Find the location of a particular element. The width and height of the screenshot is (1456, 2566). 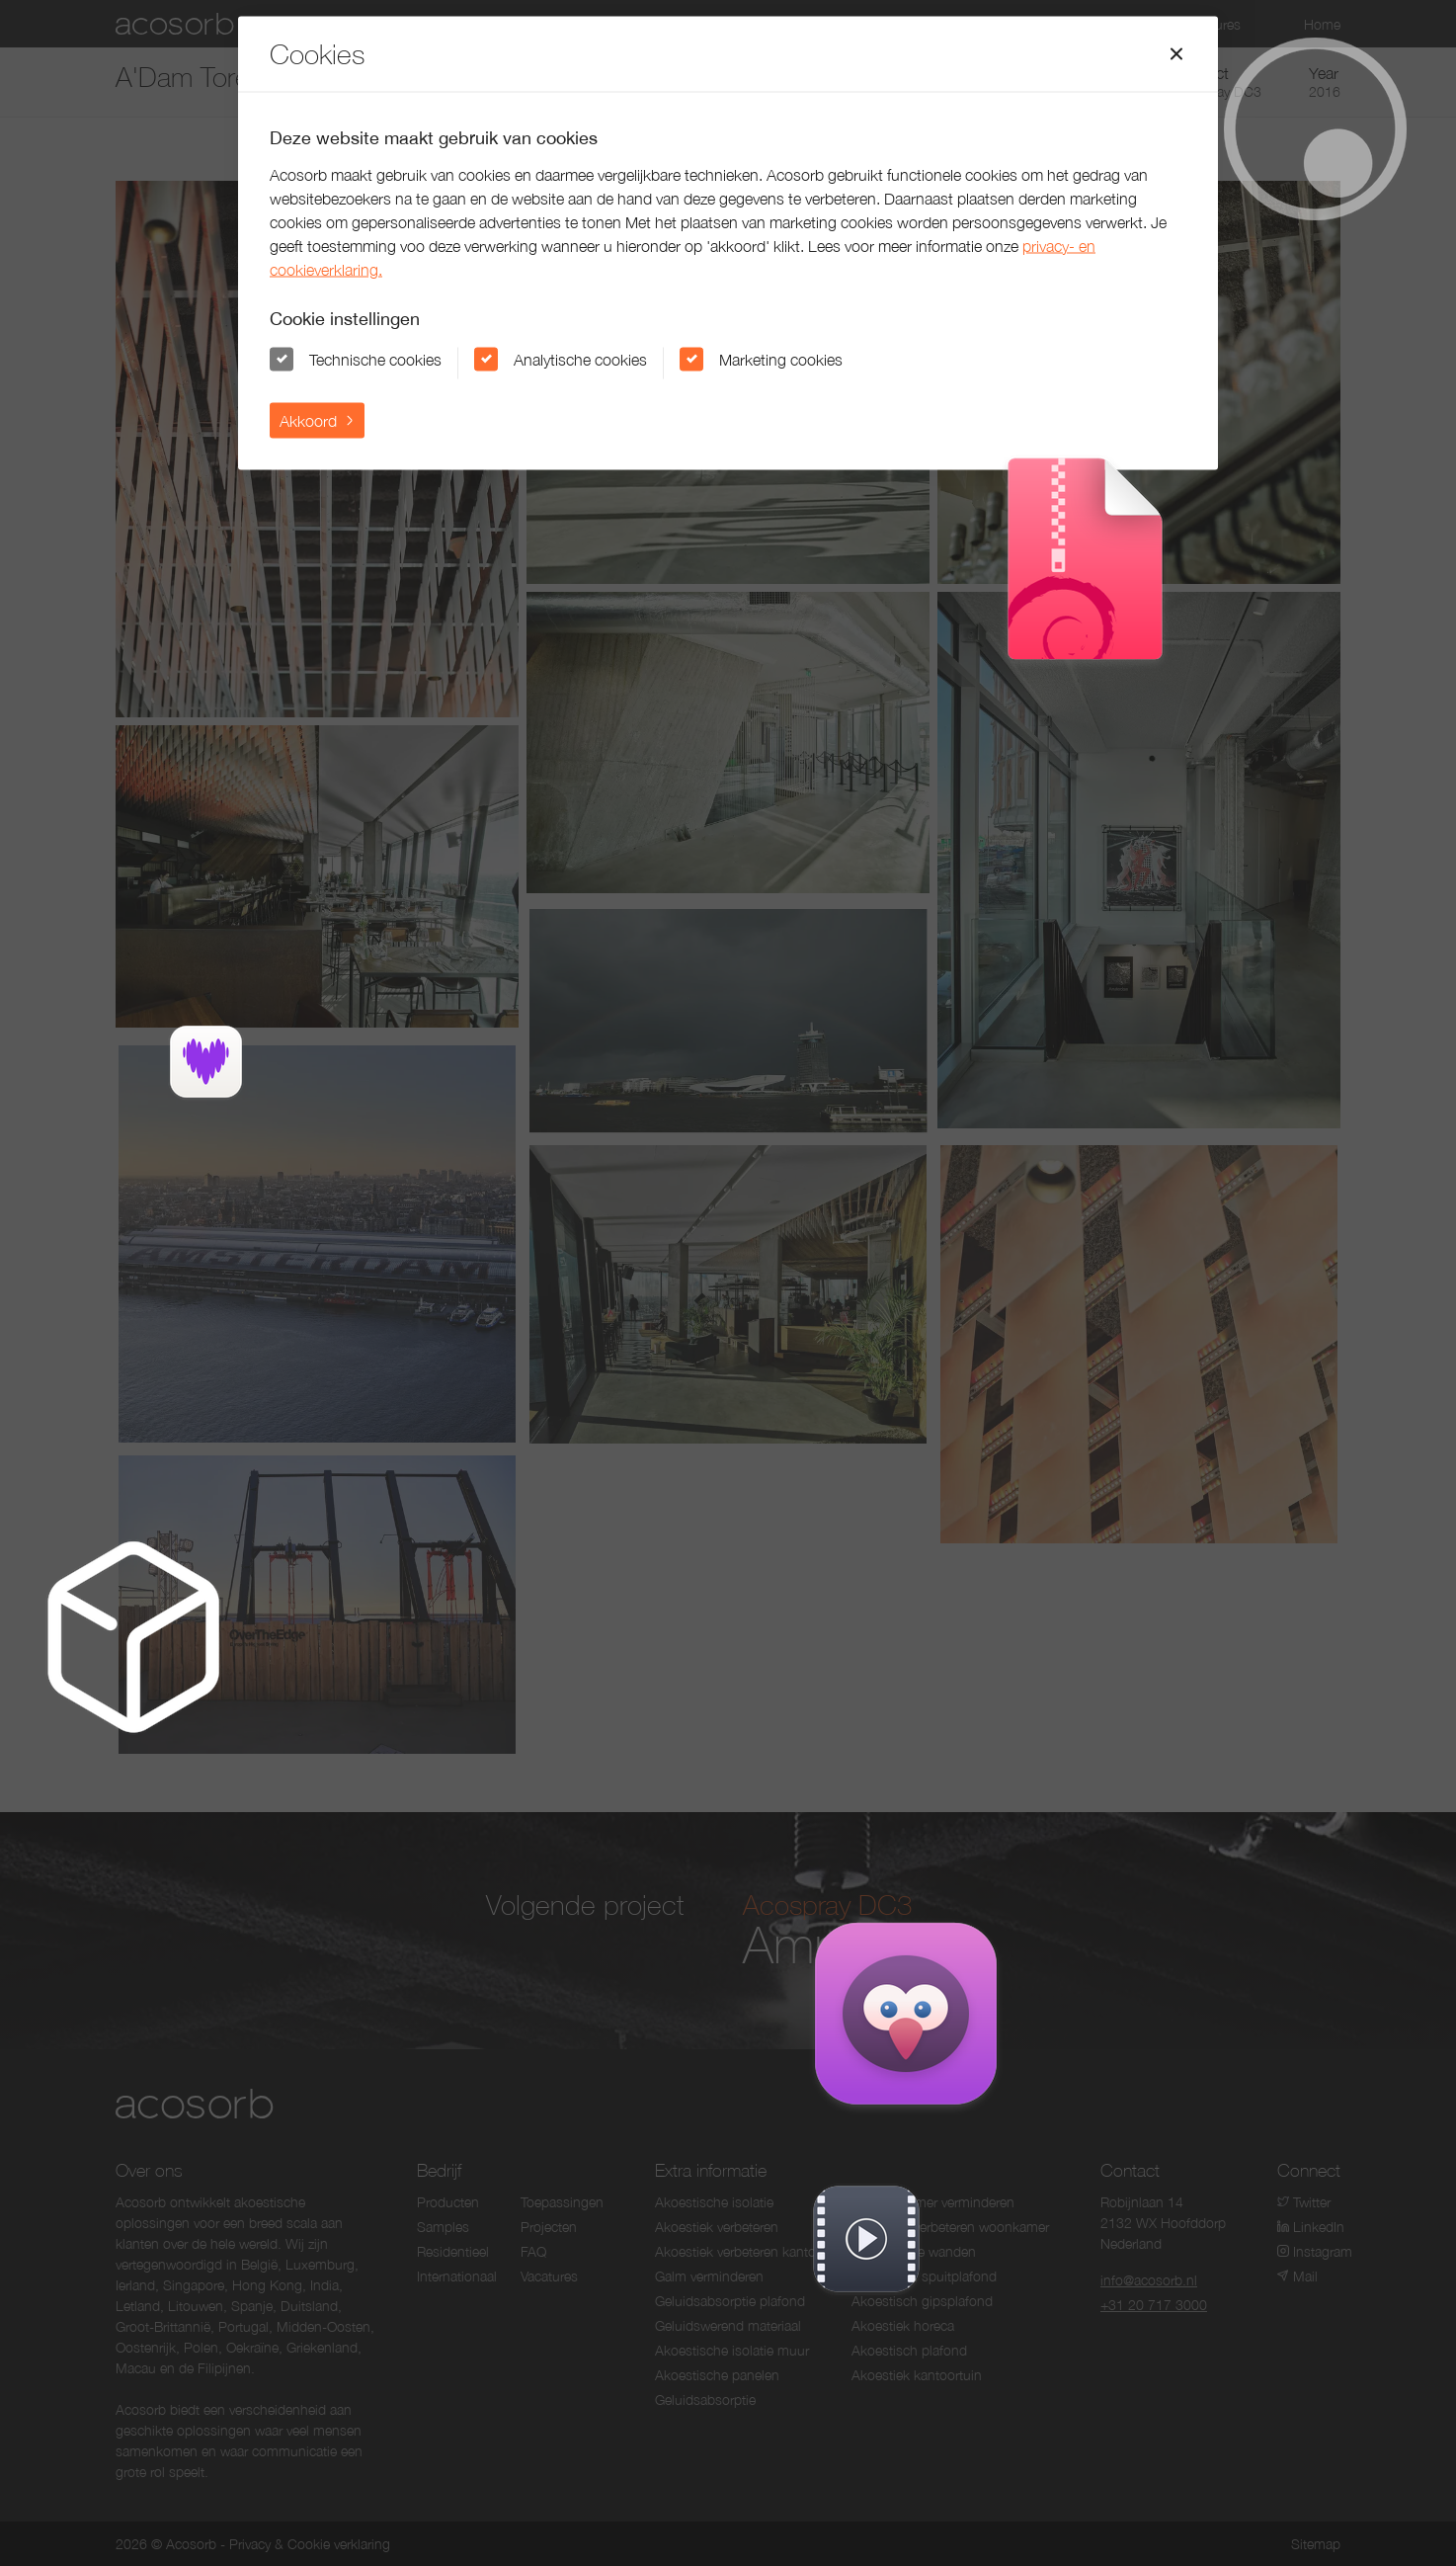

quassel IRC client is currently inactive or disconnected is located at coordinates (1315, 128).